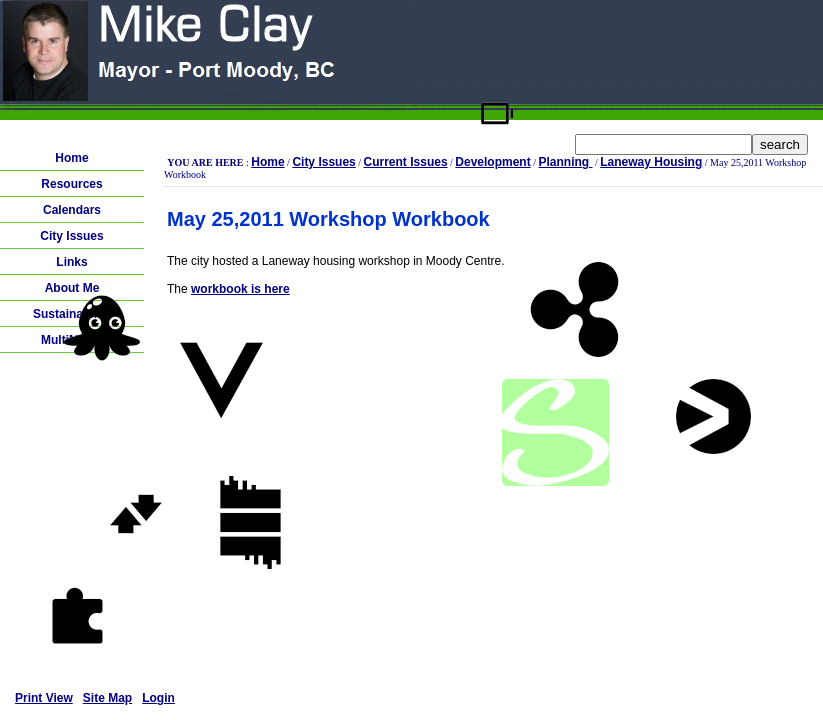 The image size is (823, 720). I want to click on RxDB database logo, so click(250, 522).